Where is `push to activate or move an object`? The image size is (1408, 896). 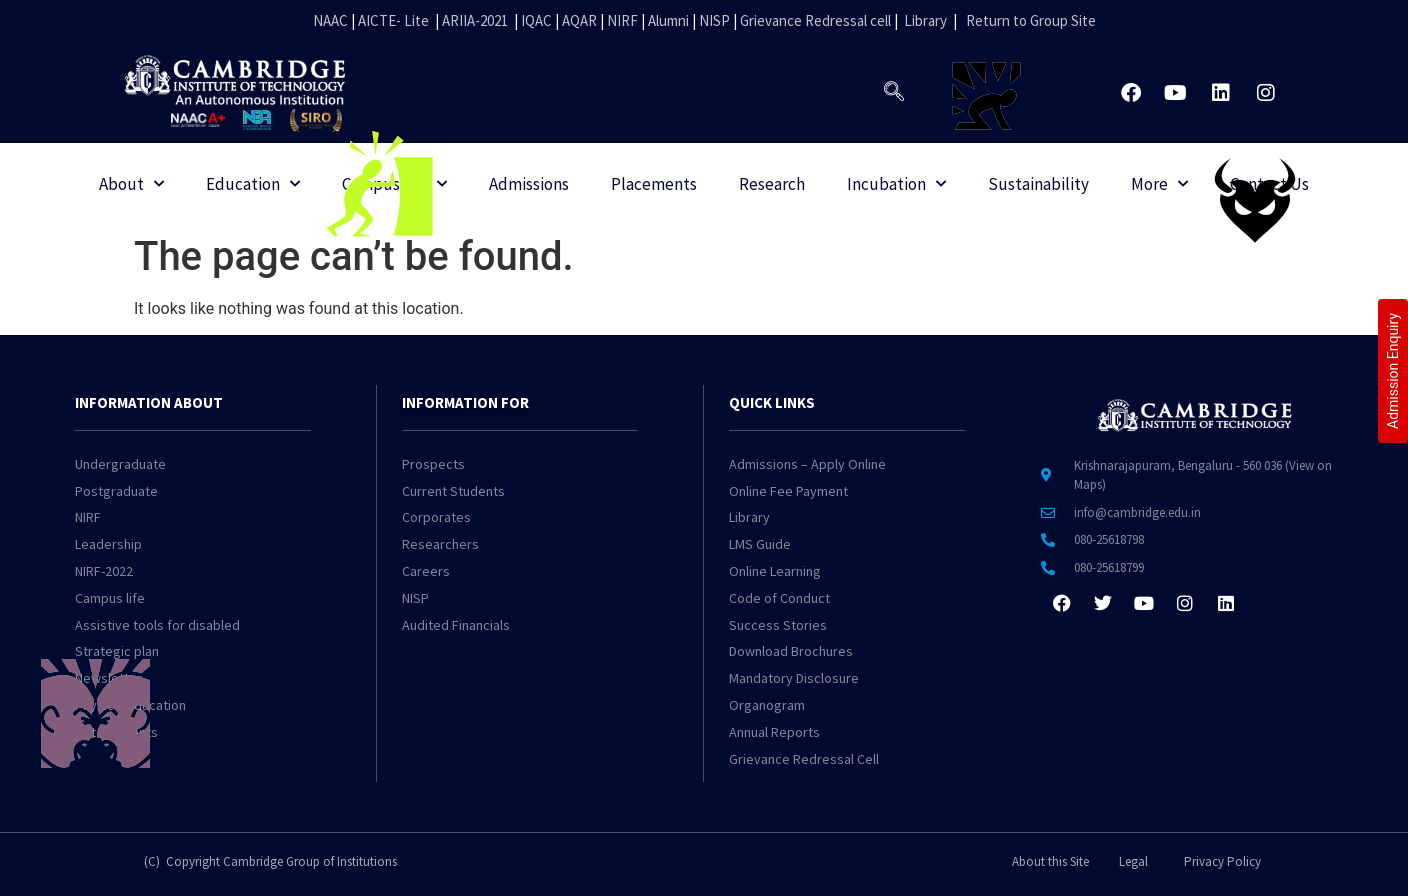 push to activate or move an object is located at coordinates (379, 182).